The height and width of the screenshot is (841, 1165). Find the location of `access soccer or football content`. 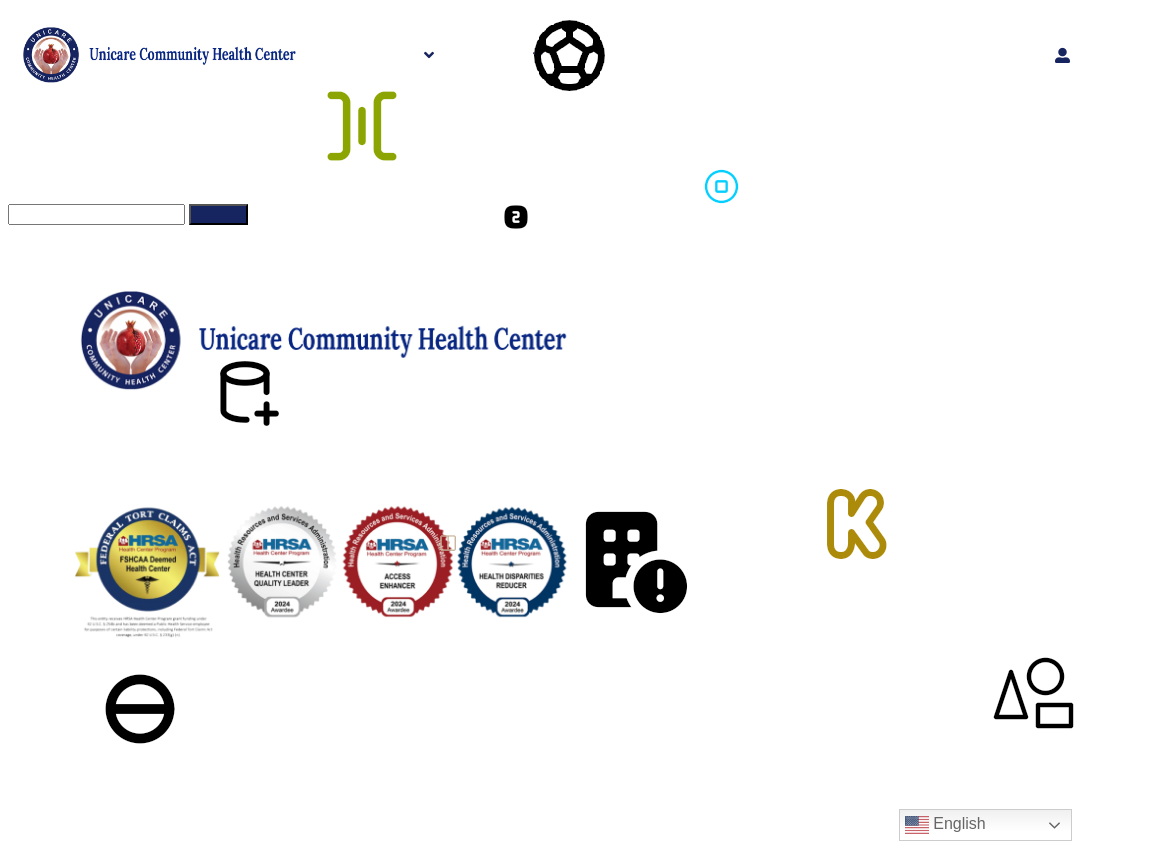

access soccer or football content is located at coordinates (569, 55).